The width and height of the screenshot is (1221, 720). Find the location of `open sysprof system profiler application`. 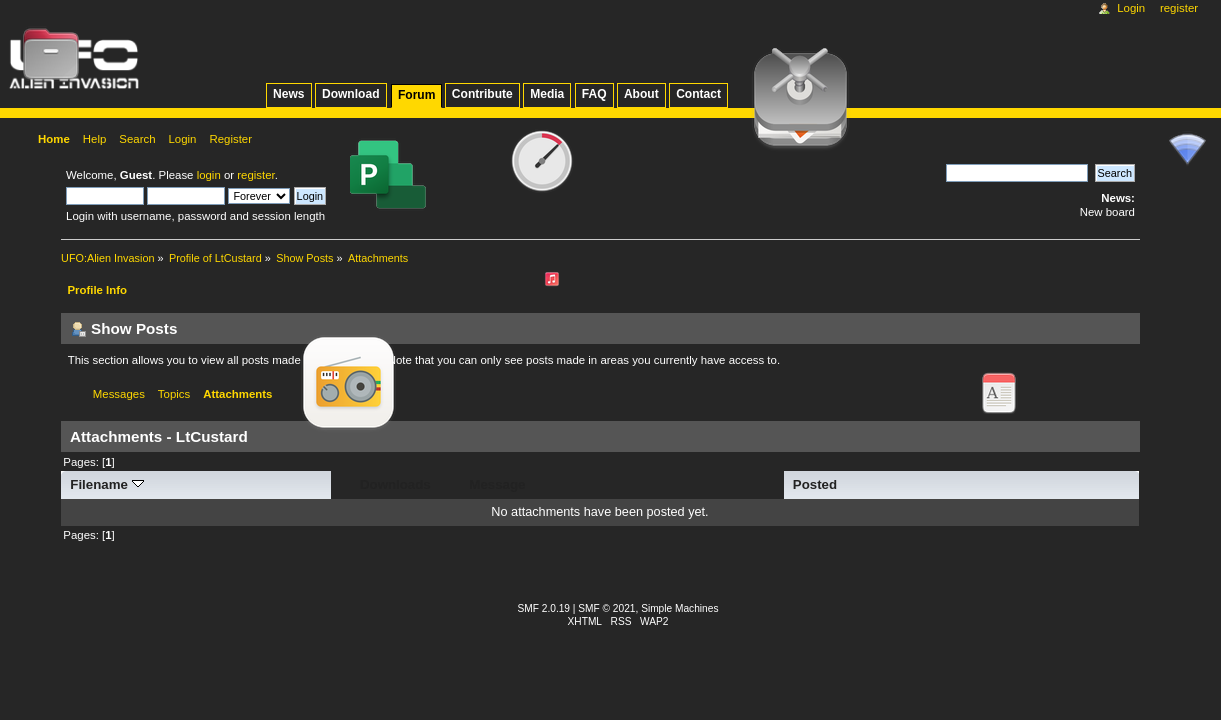

open sysprof system profiler application is located at coordinates (542, 161).